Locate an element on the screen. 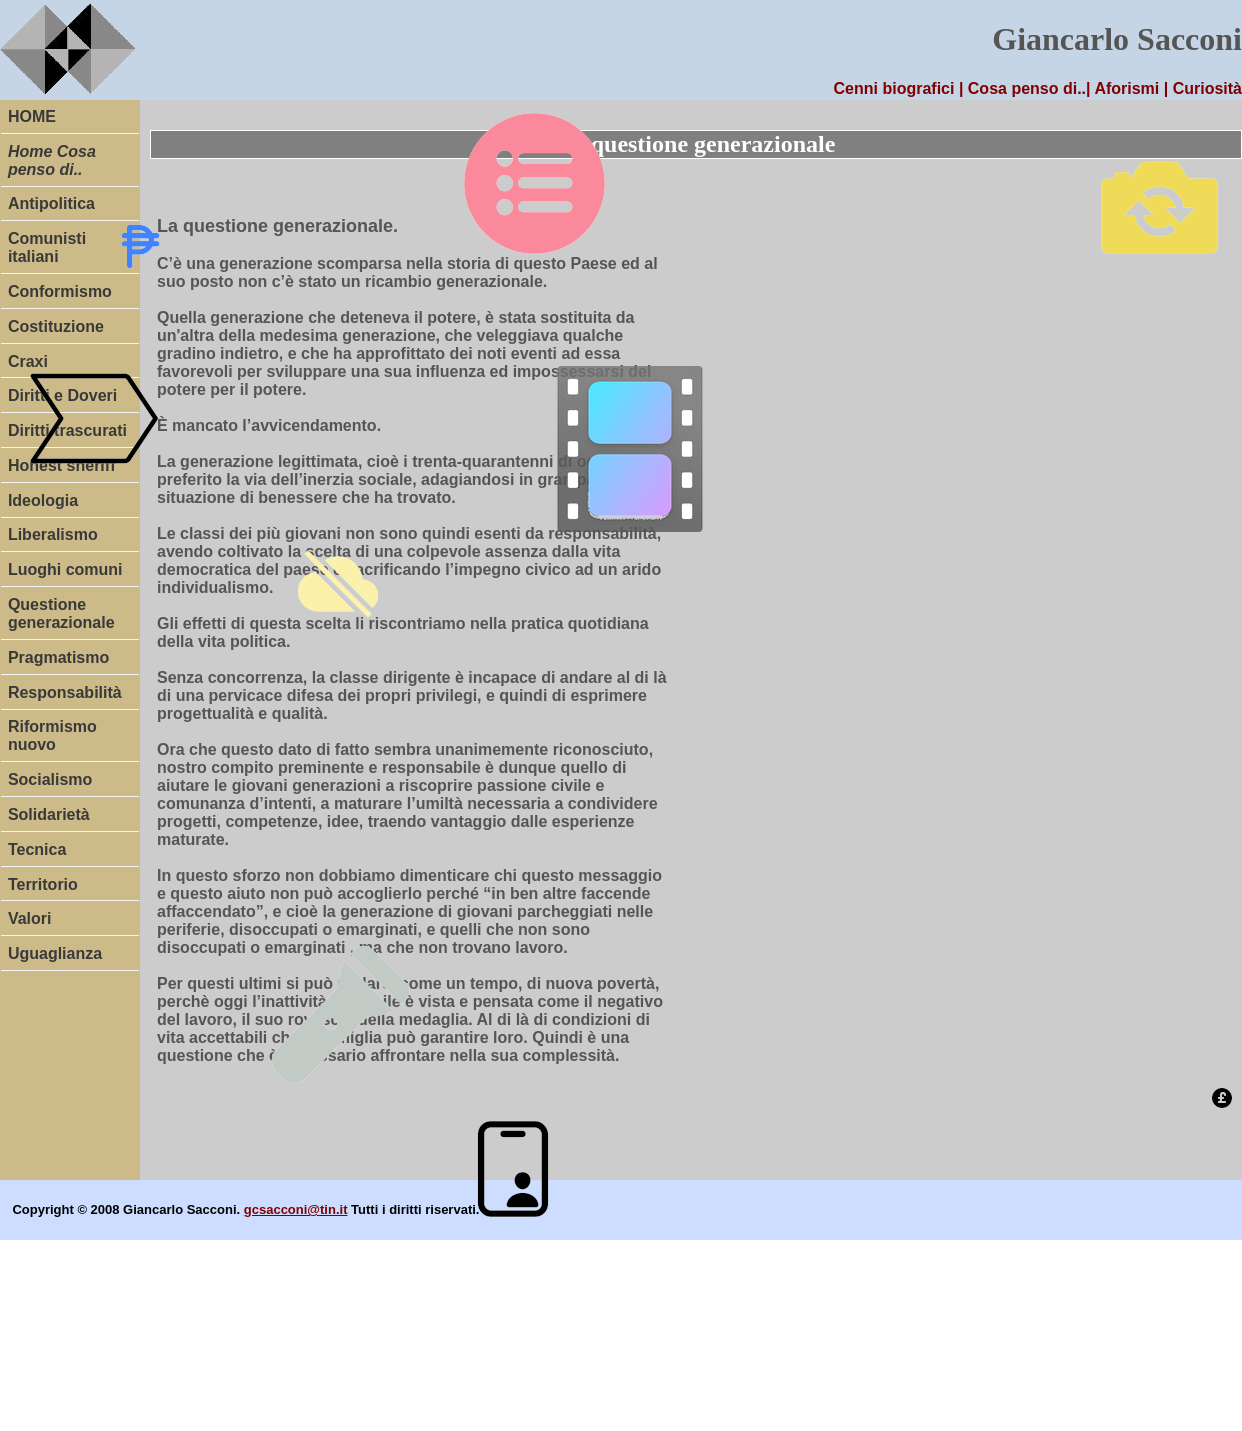 This screenshot has height=1431, width=1242. indicates cloud services are unavailable is located at coordinates (338, 584).